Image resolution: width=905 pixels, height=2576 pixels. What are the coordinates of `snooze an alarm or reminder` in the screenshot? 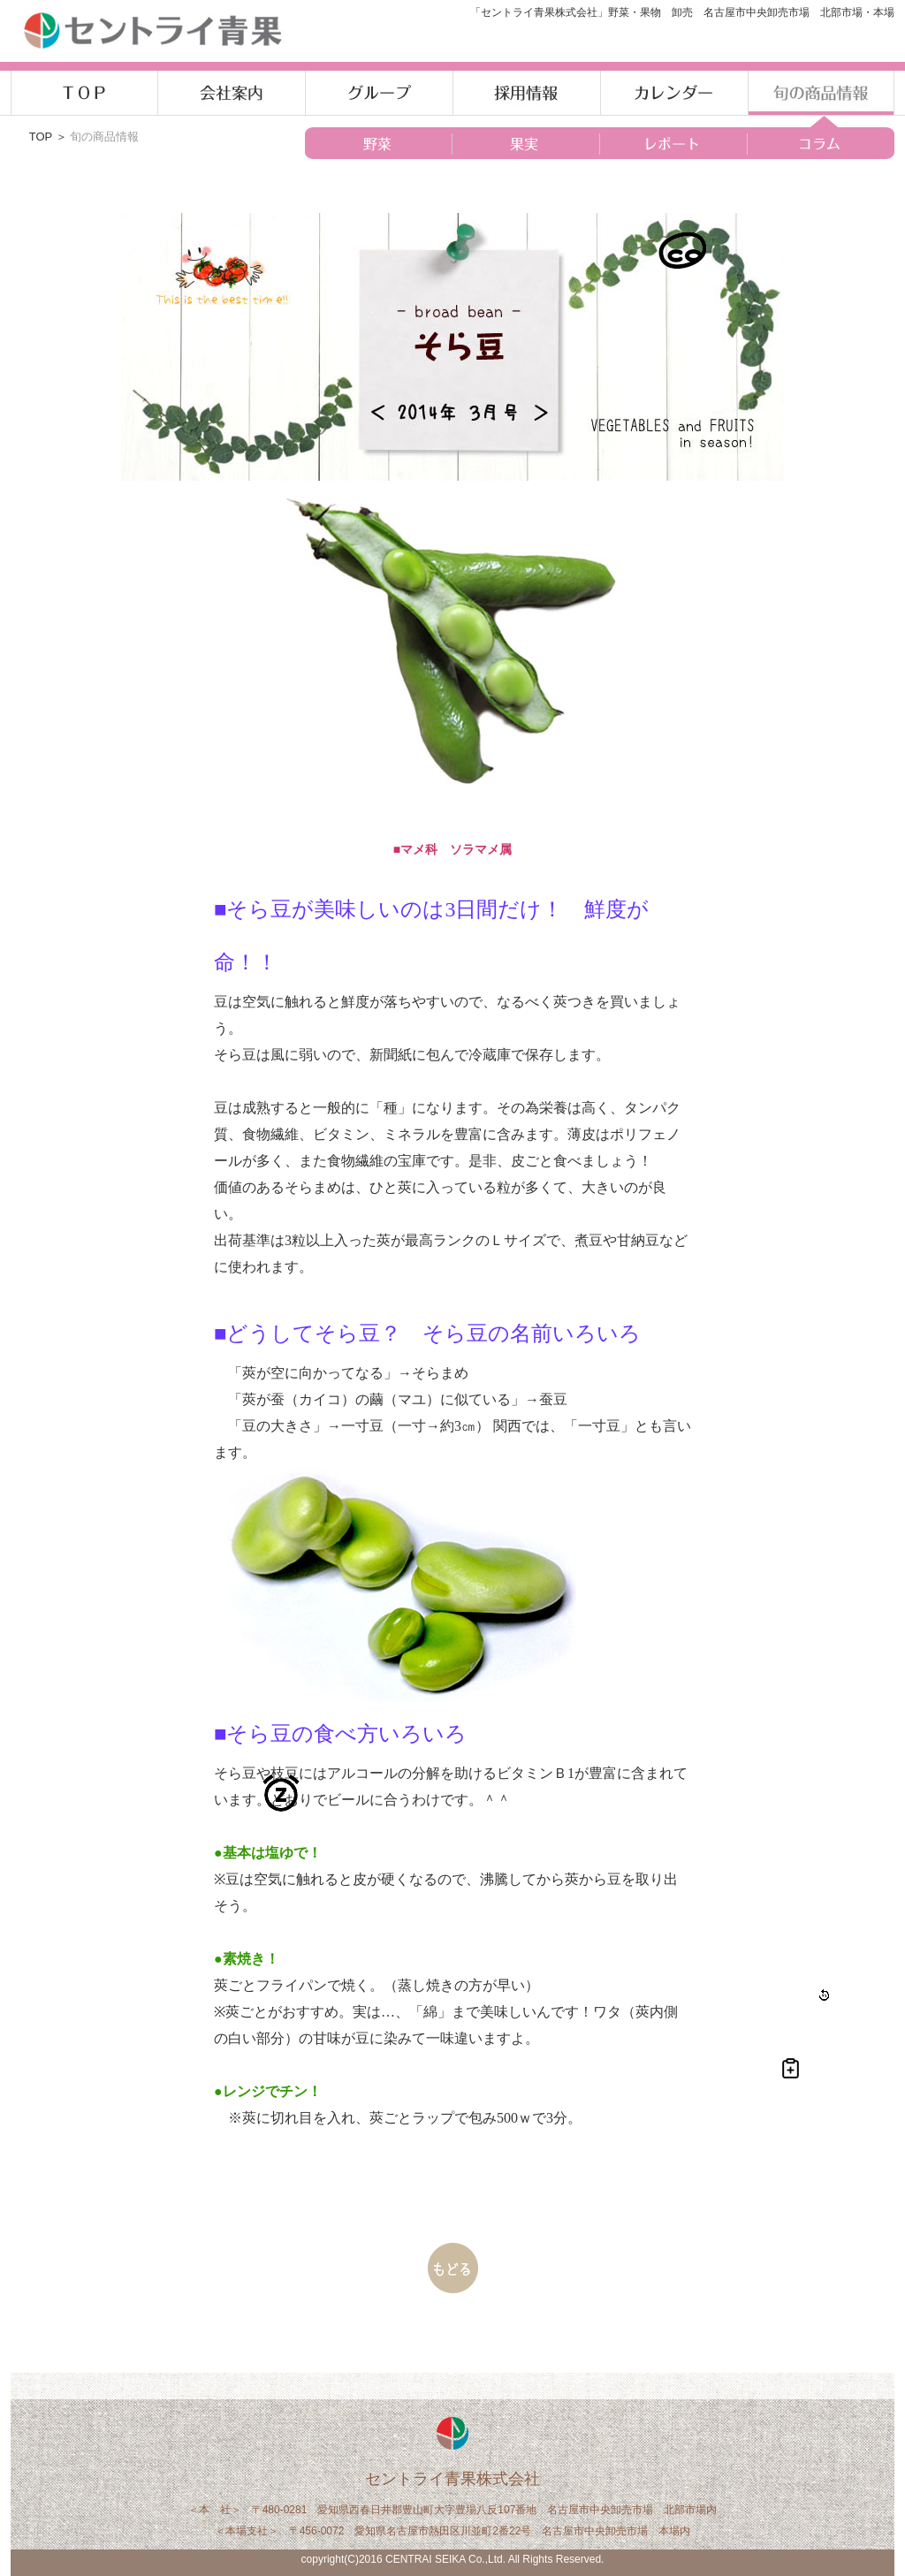 It's located at (281, 1793).